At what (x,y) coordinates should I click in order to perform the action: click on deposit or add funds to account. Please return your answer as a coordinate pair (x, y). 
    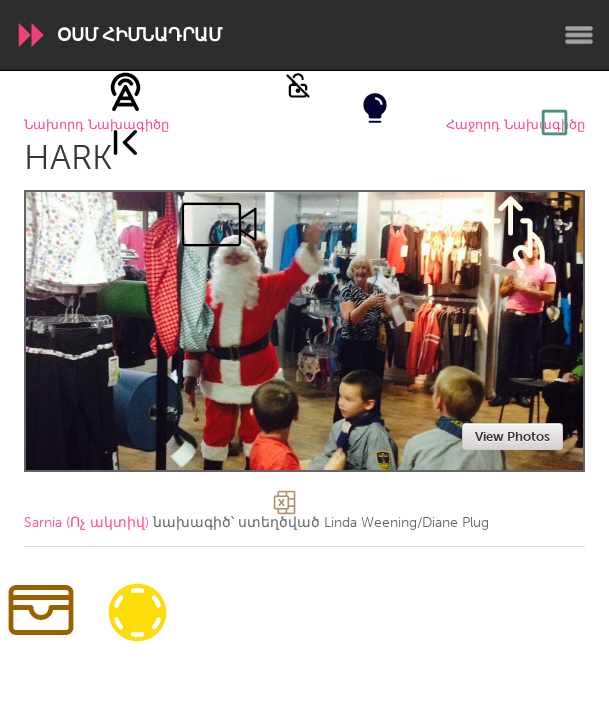
    Looking at the image, I should click on (513, 233).